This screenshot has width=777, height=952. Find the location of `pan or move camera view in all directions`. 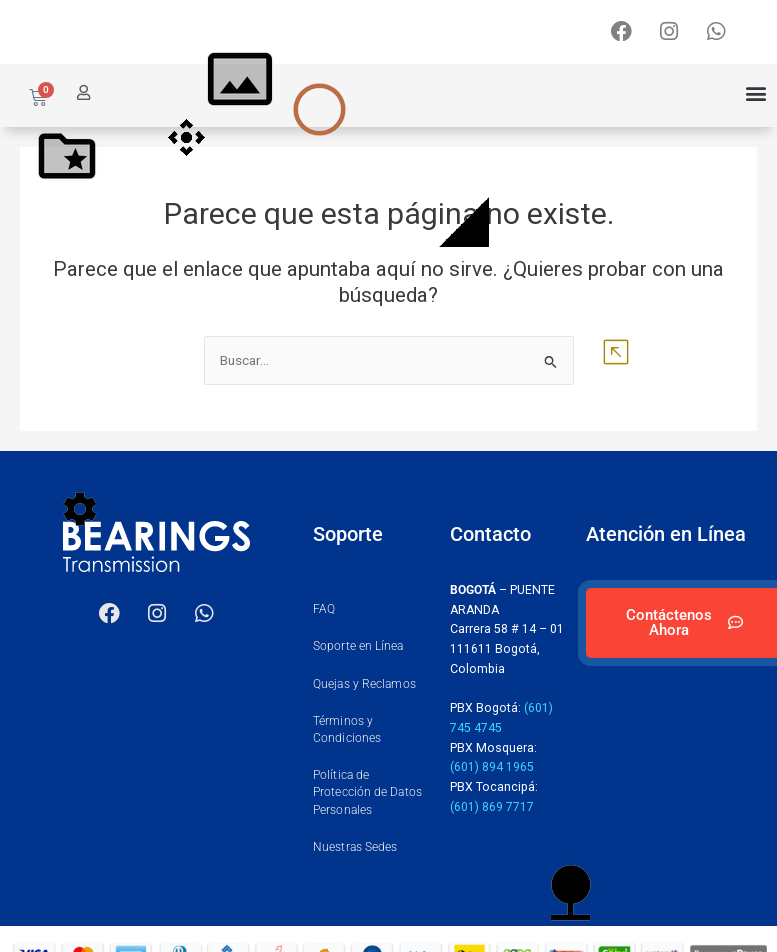

pan or move camera view in all directions is located at coordinates (186, 137).